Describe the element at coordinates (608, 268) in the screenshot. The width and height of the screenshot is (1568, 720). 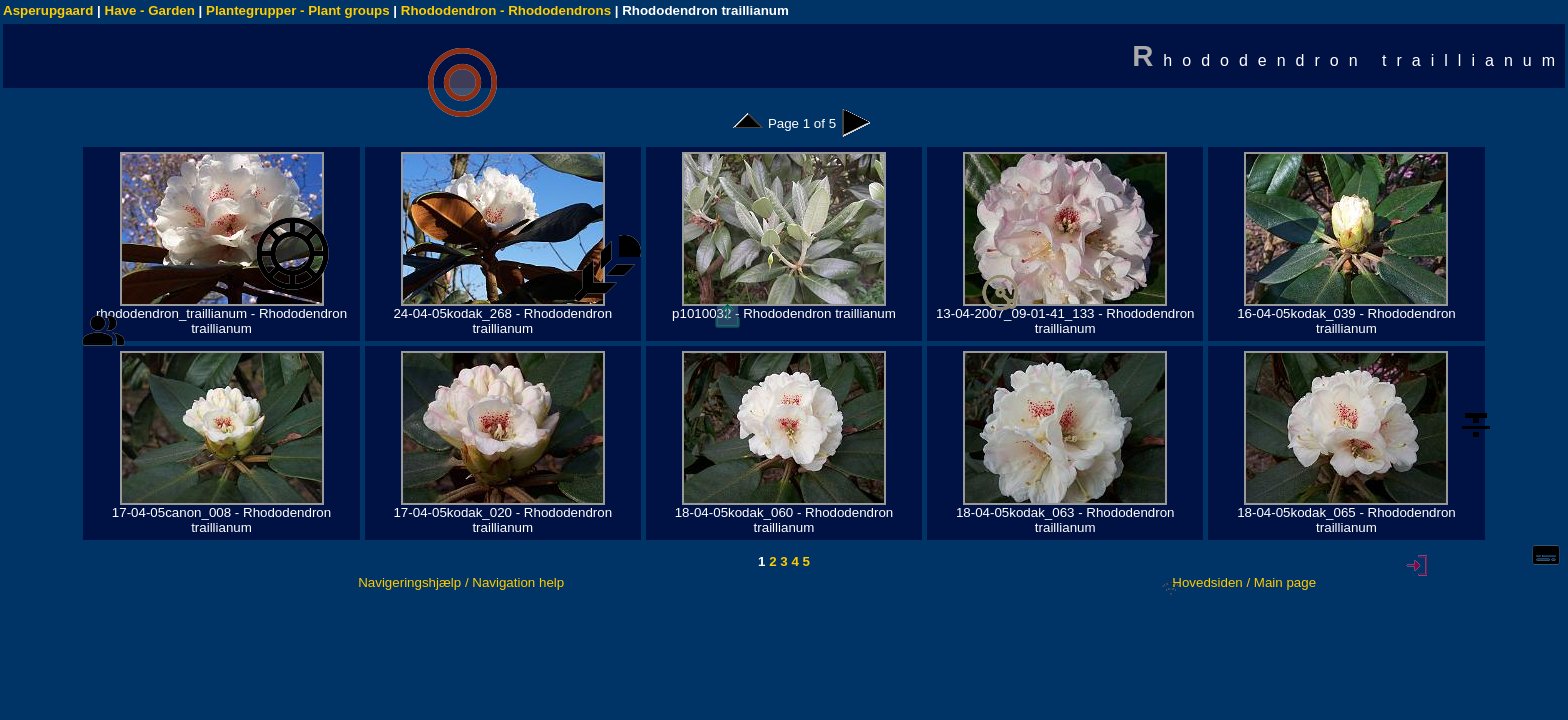
I see `compose a new post or message` at that location.